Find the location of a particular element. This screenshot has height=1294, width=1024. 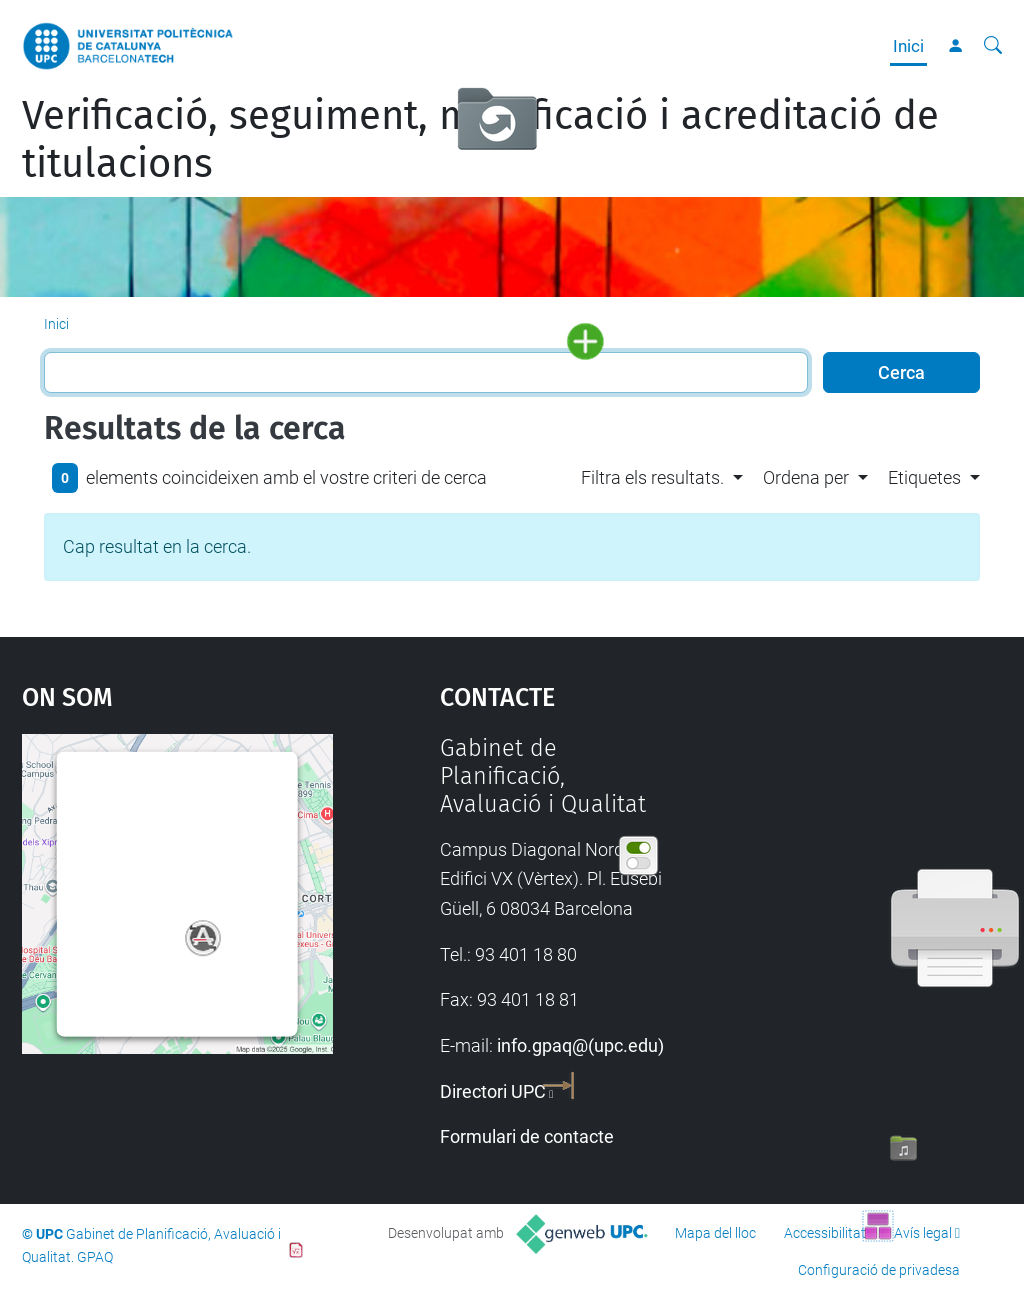

libreoffice math formula file is located at coordinates (296, 1250).